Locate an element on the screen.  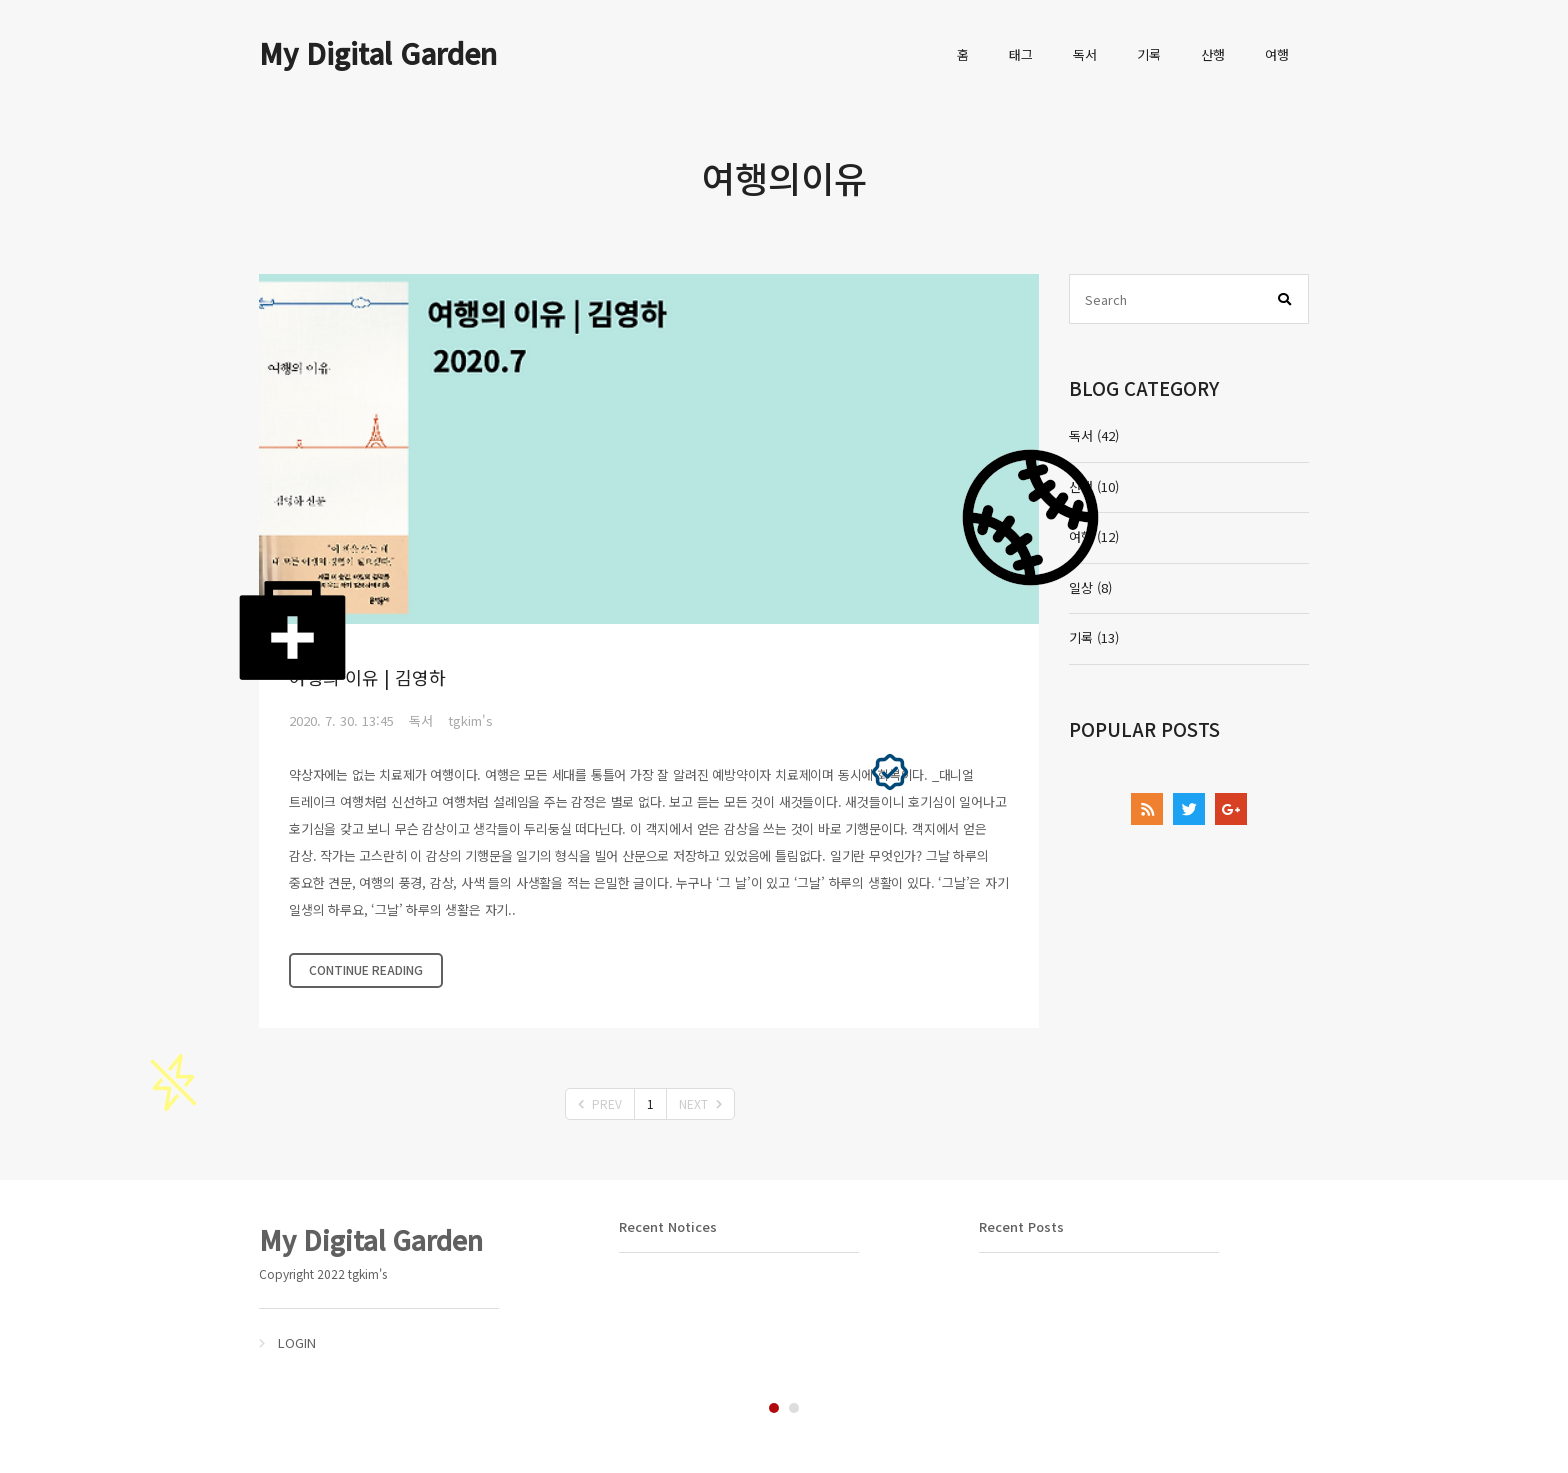
access health or medical features is located at coordinates (292, 630).